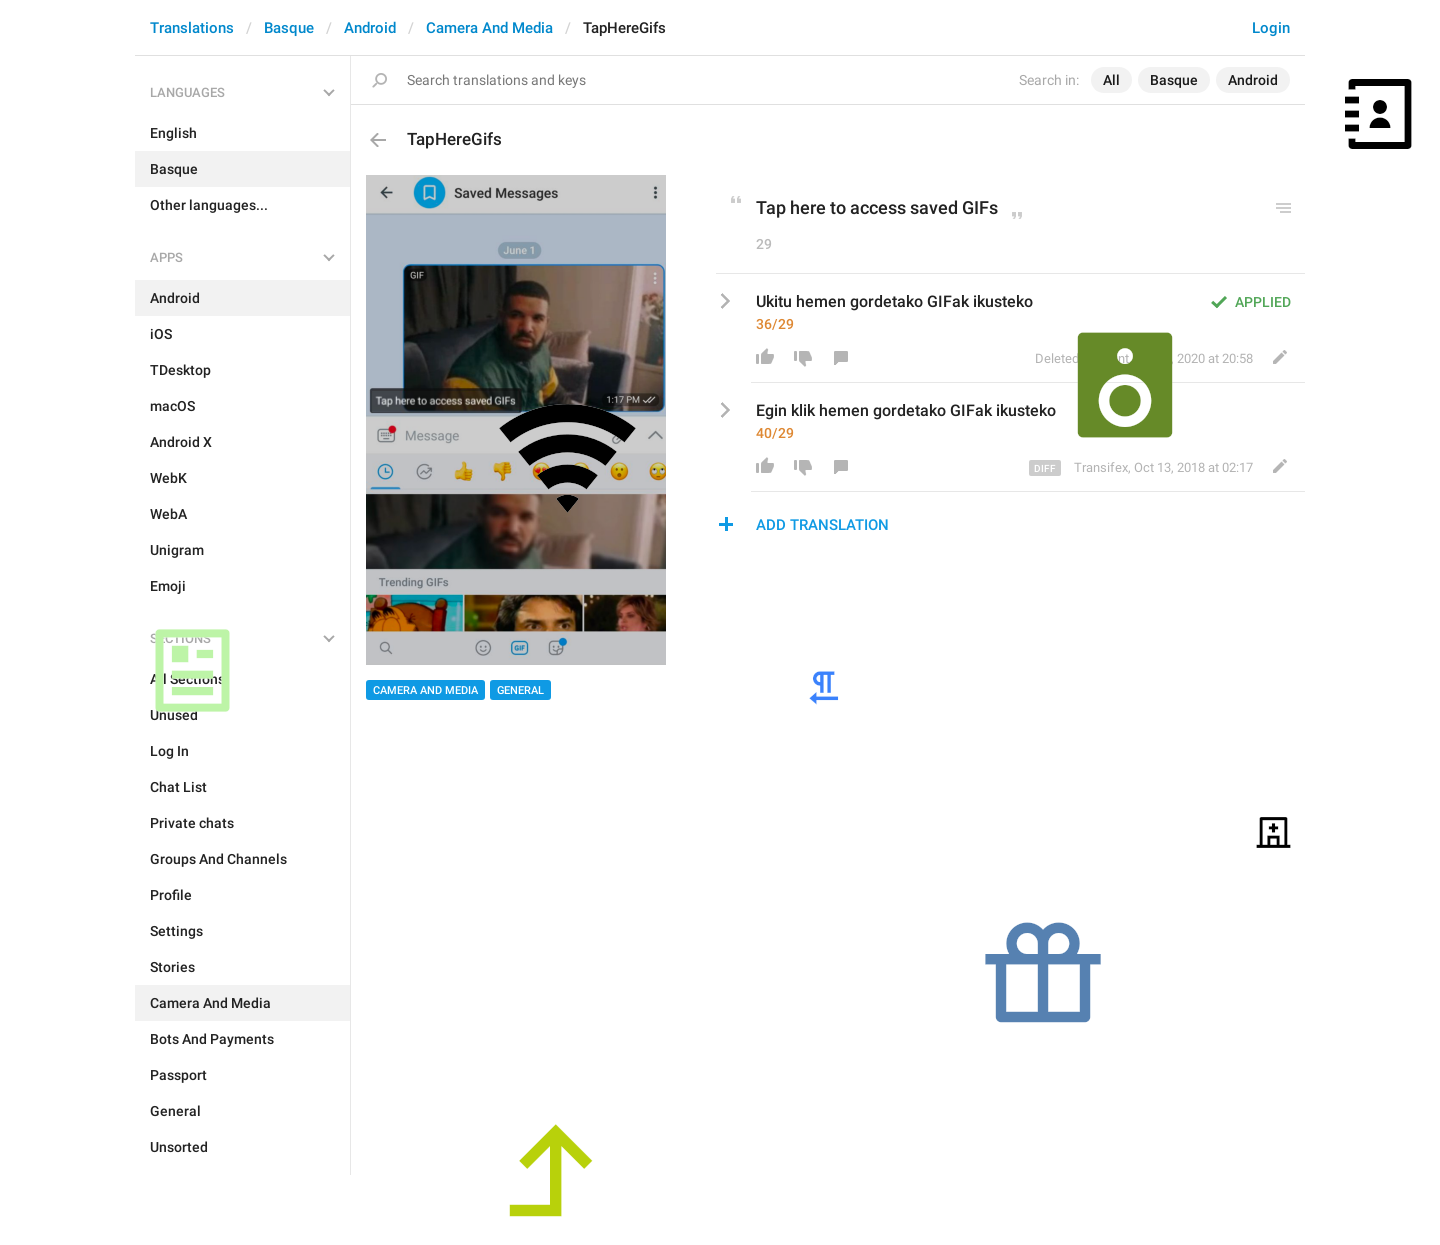 Image resolution: width=1440 pixels, height=1245 pixels. I want to click on adjust speaker or audio output settings, so click(1125, 385).